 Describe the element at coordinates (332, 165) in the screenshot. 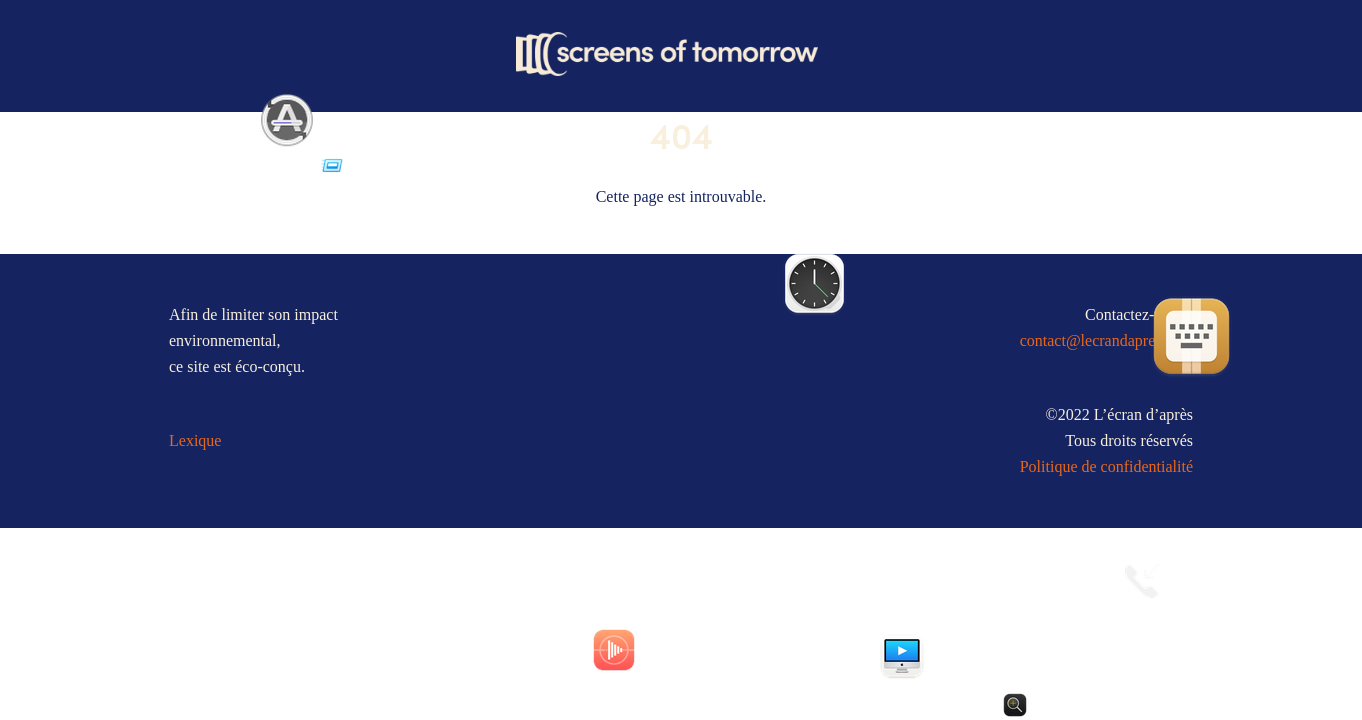

I see `launch or run an application` at that location.